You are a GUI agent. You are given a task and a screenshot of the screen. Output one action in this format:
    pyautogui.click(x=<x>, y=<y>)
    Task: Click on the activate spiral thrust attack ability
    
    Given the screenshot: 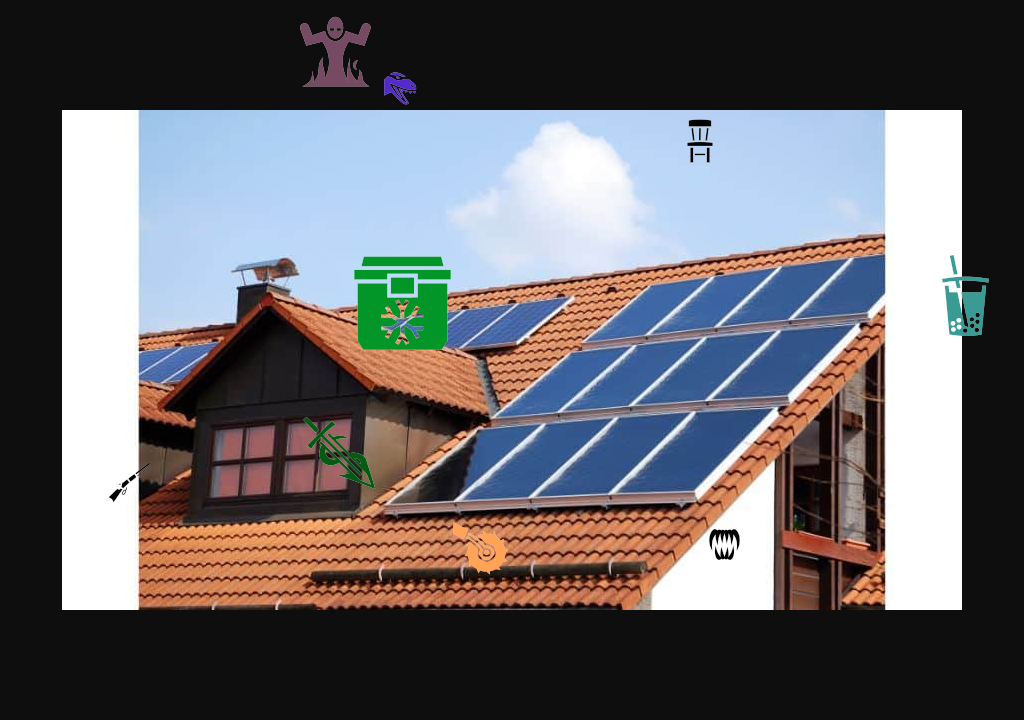 What is the action you would take?
    pyautogui.click(x=339, y=452)
    